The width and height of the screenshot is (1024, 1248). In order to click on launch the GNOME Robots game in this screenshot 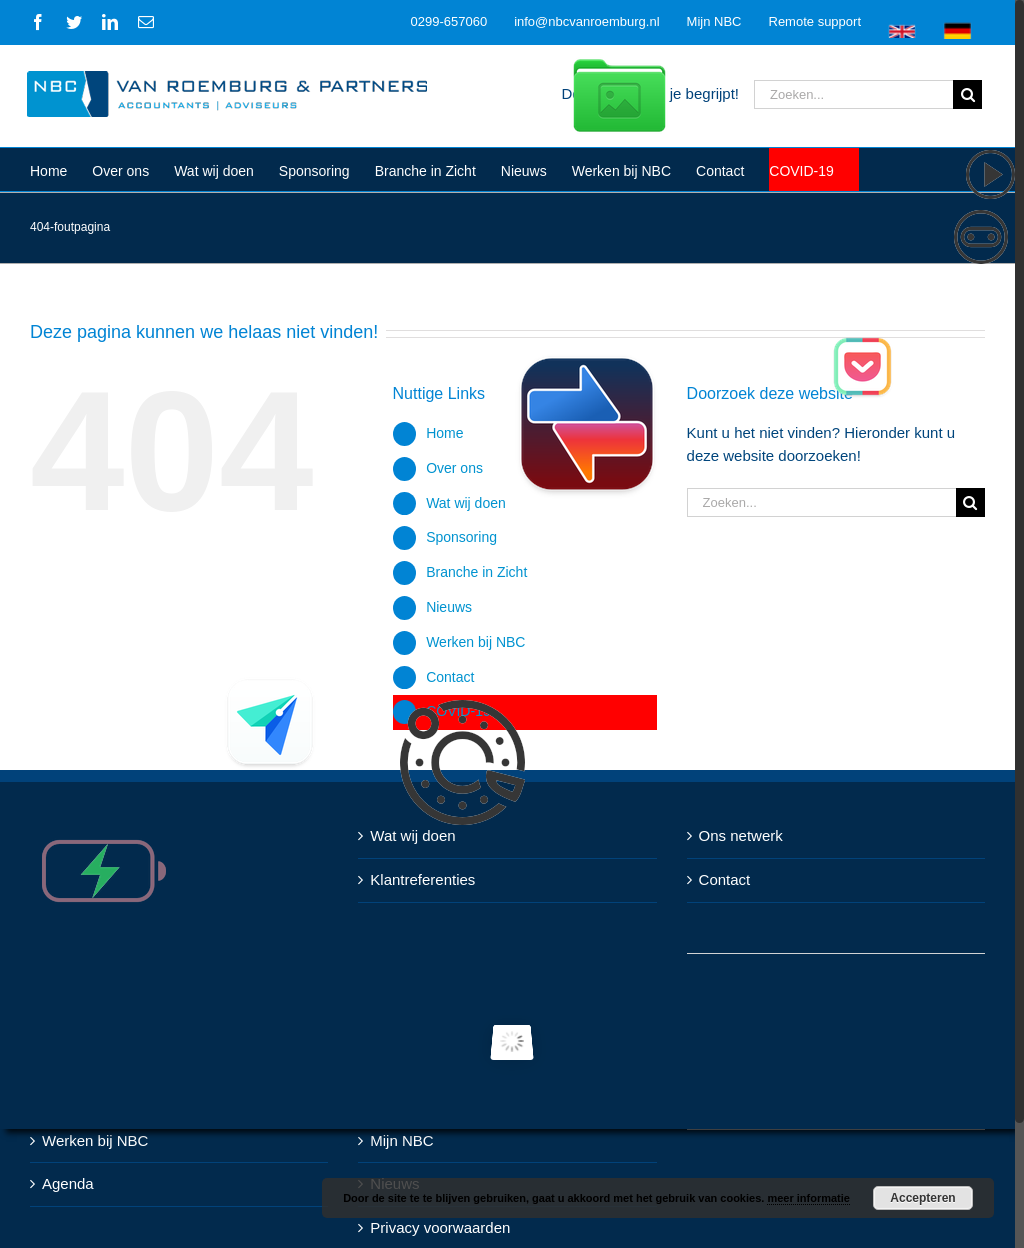, I will do `click(981, 237)`.